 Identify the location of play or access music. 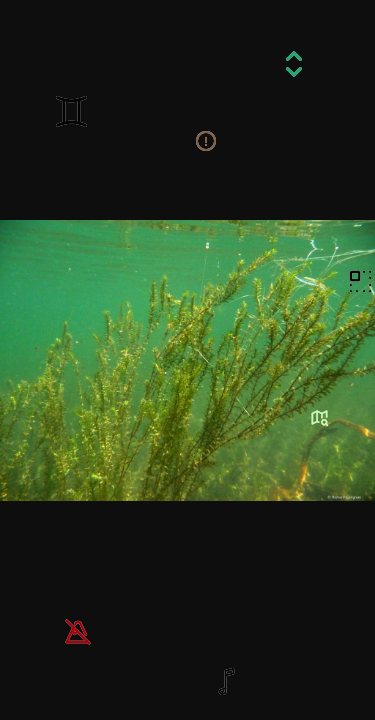
(226, 681).